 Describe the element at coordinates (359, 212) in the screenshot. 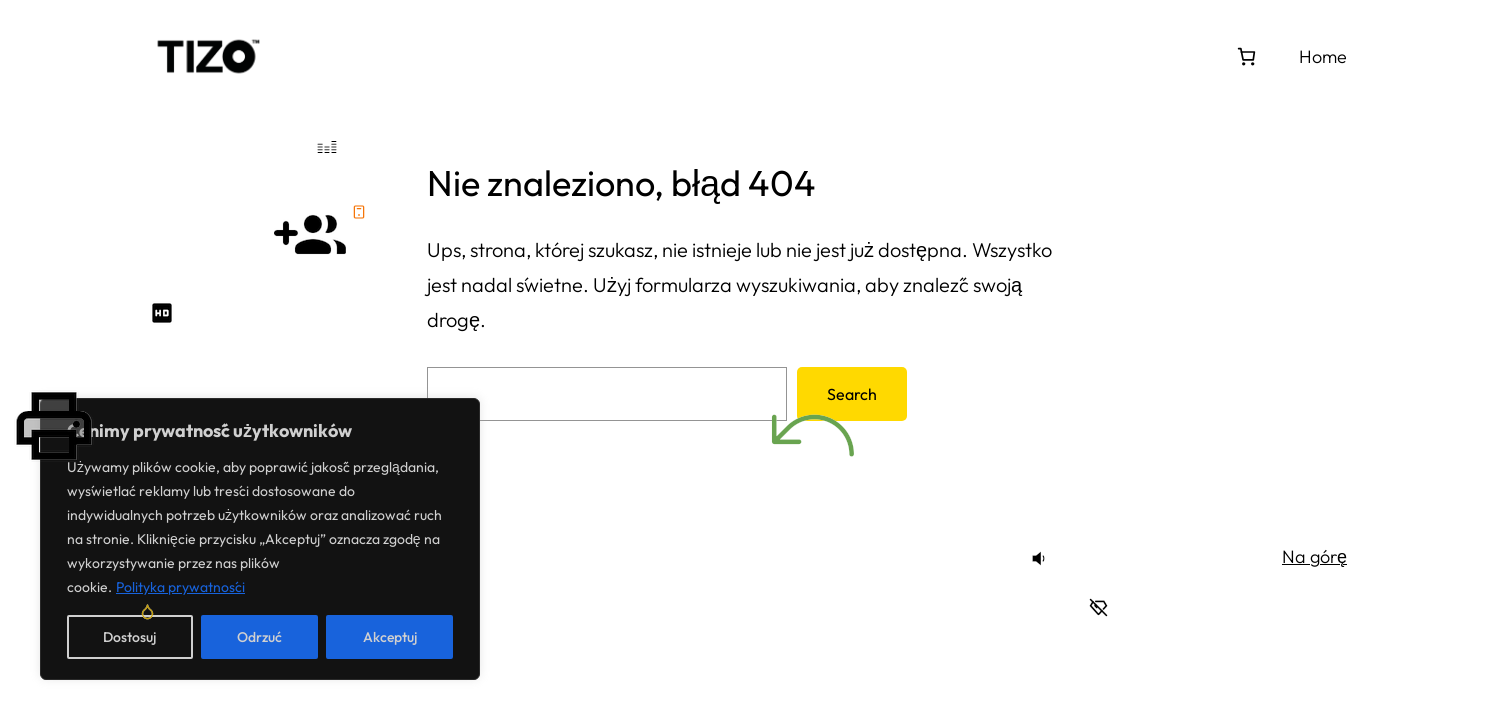

I see `access mobile device settings` at that location.